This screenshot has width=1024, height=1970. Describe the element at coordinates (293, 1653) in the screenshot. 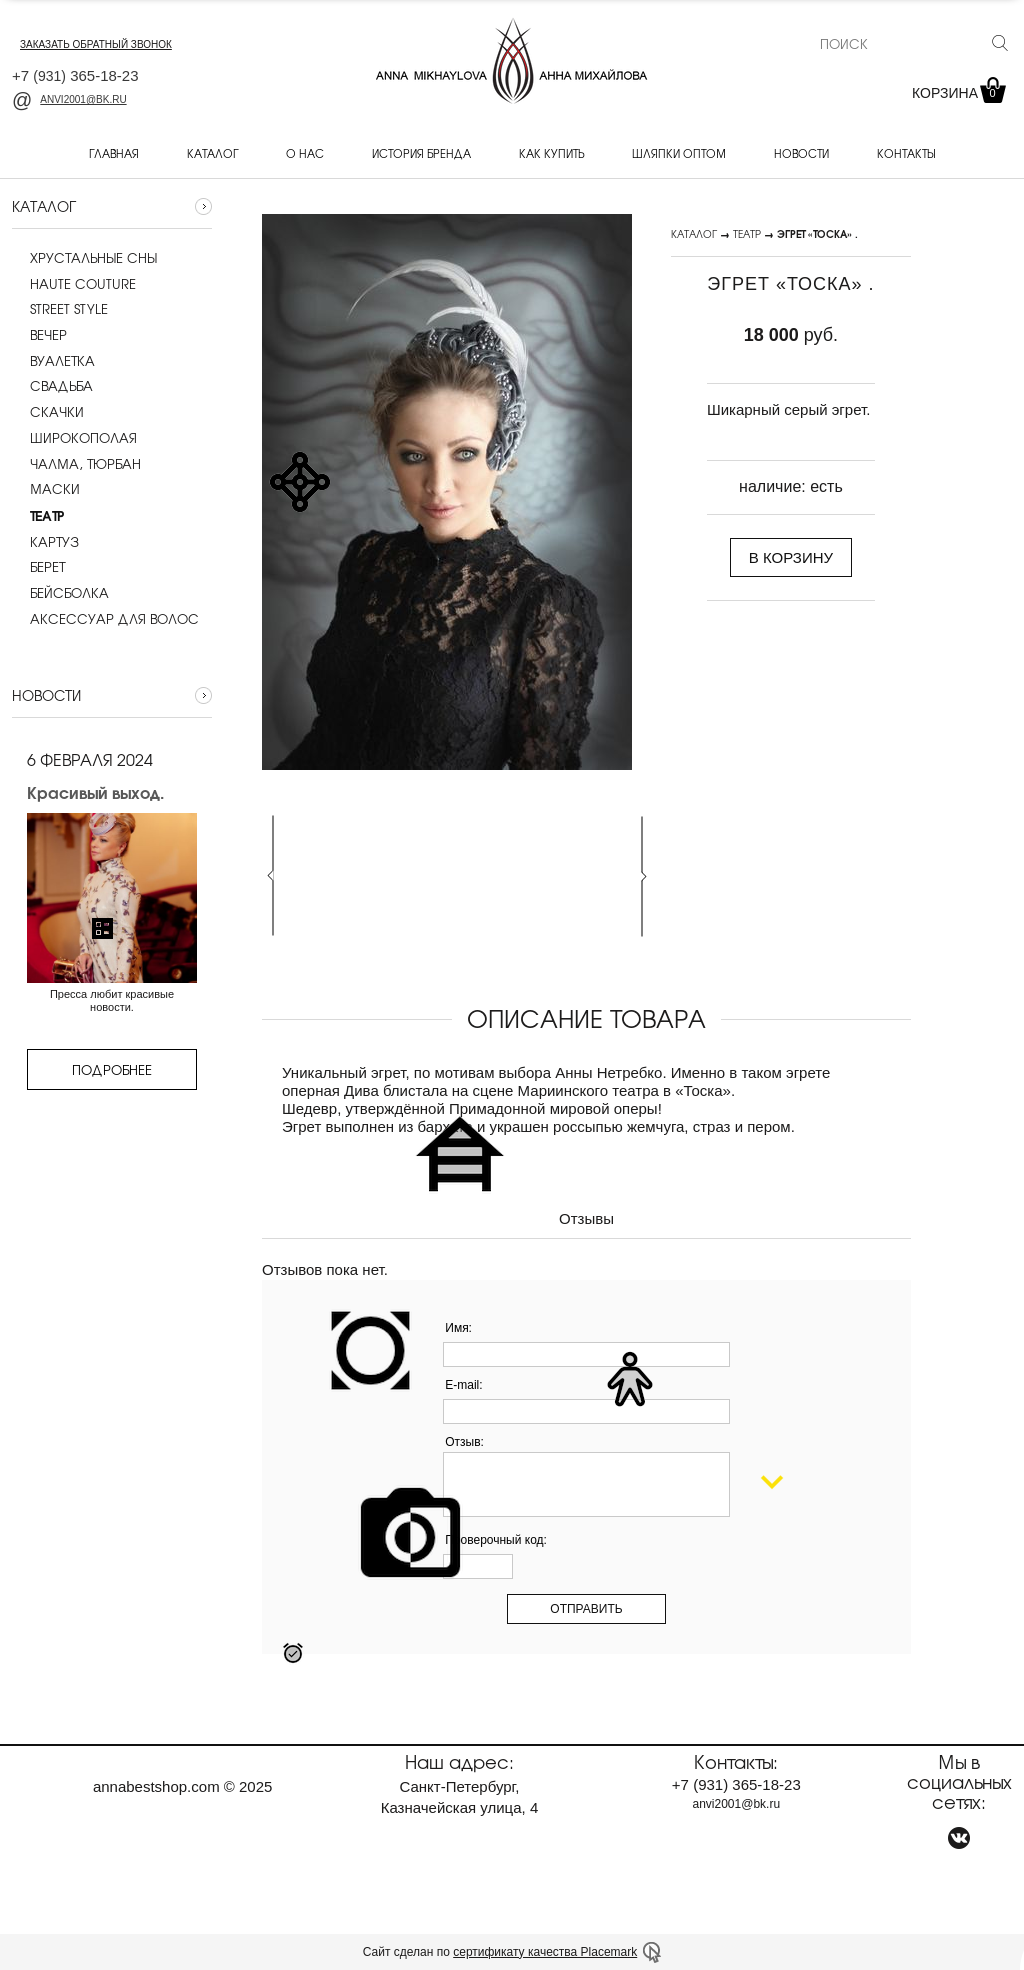

I see `alarm is set and active` at that location.